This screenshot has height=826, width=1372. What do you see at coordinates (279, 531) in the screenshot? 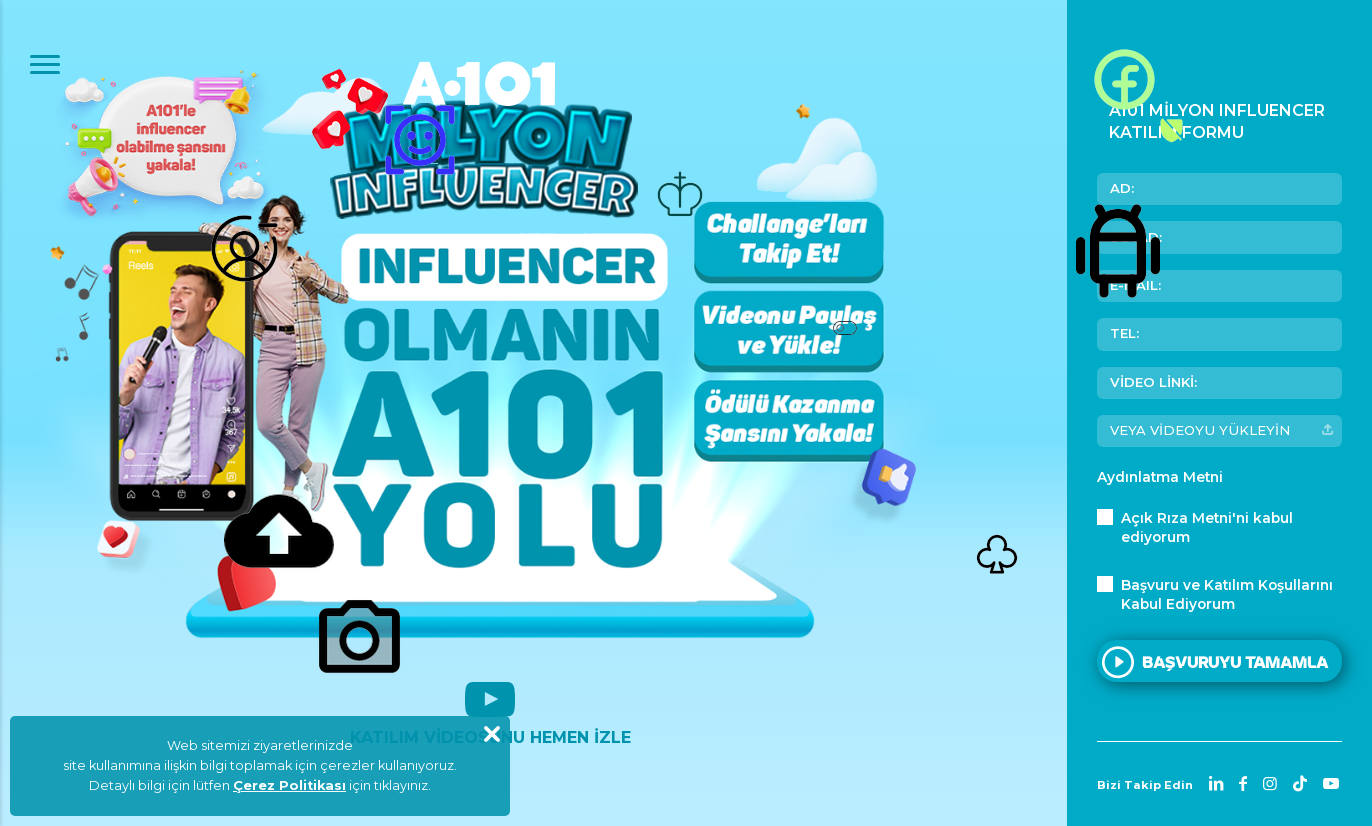
I see `upload files to cloud storage` at bounding box center [279, 531].